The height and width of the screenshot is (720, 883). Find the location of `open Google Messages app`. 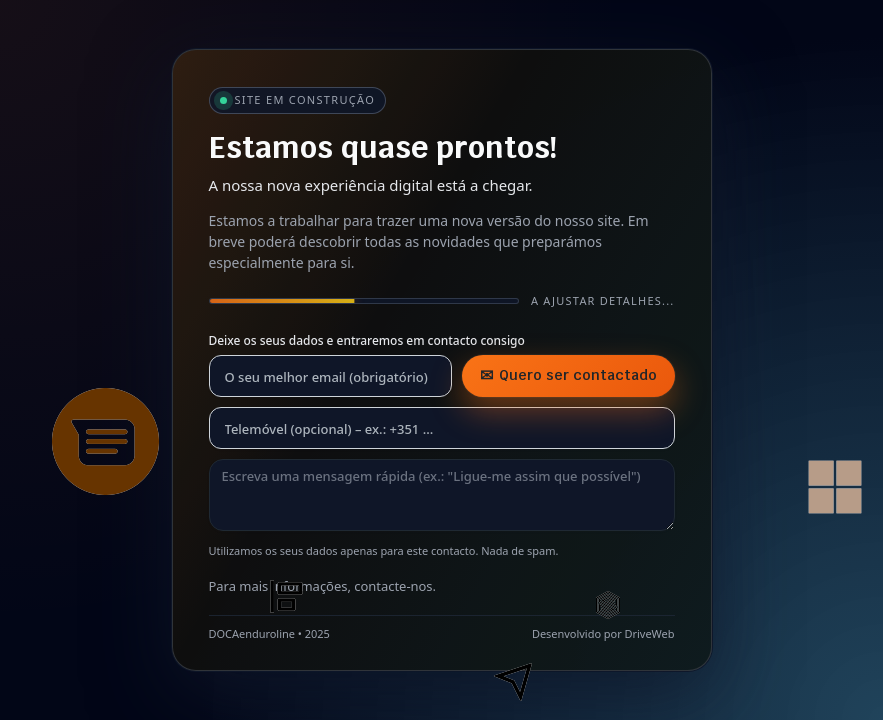

open Google Messages app is located at coordinates (105, 441).